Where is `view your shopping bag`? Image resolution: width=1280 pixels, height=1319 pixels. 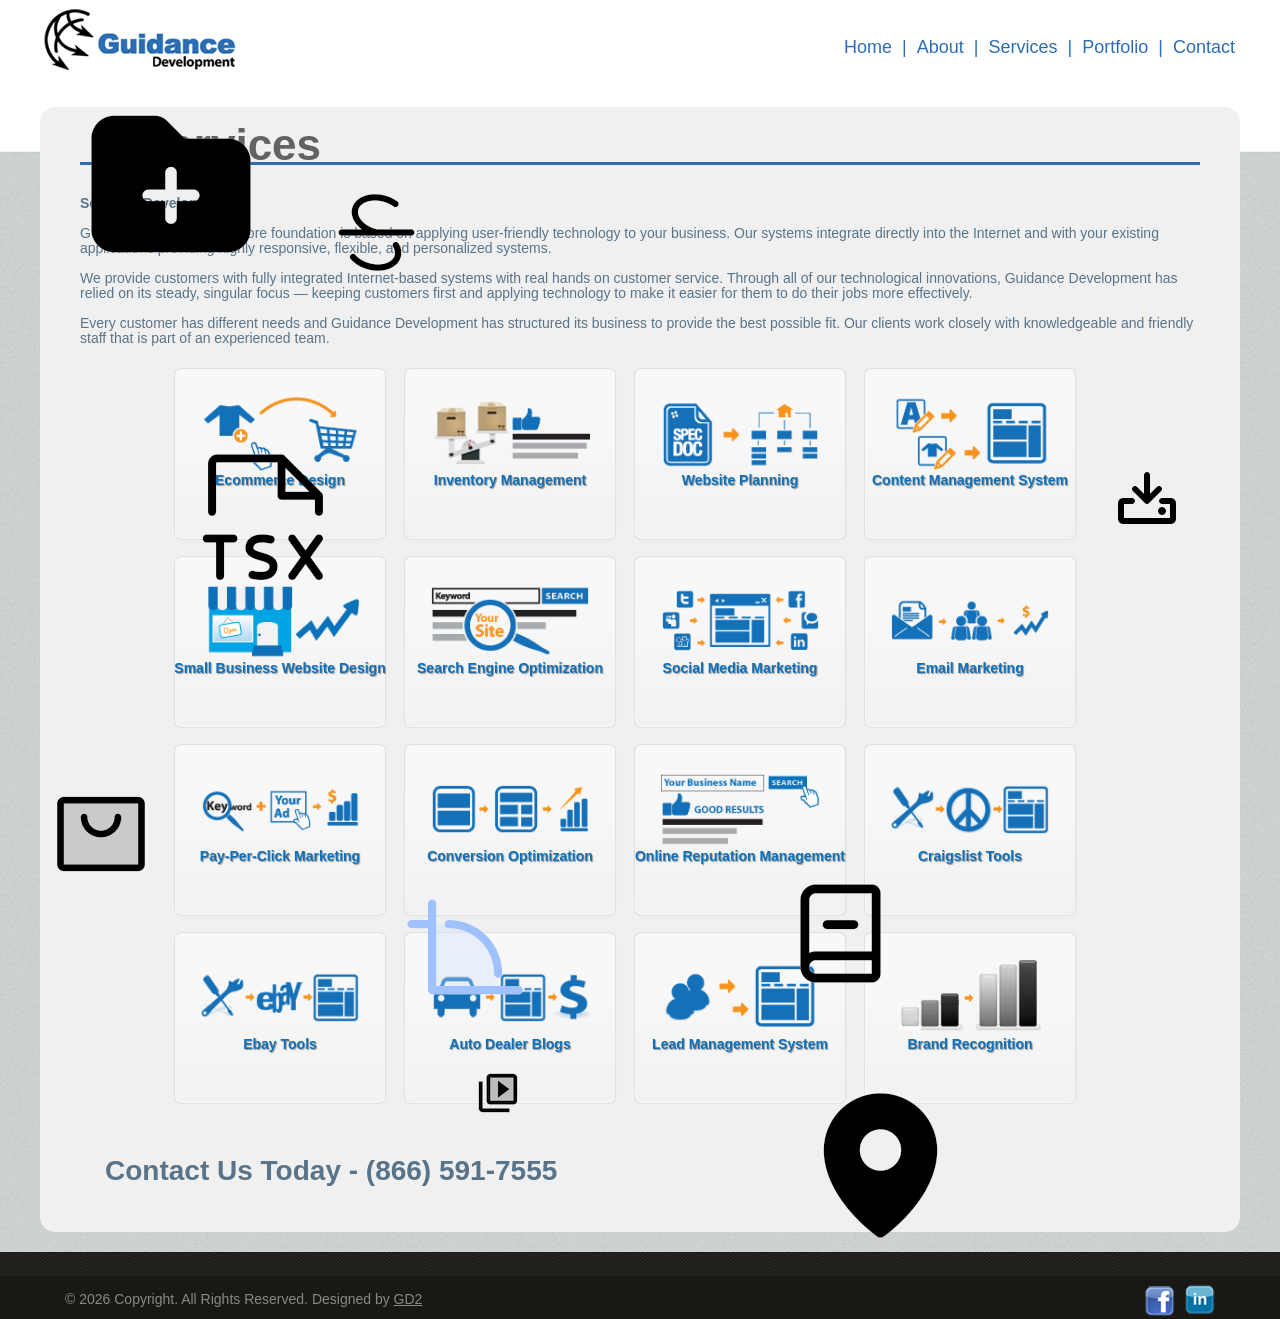 view your shopping bag is located at coordinates (101, 834).